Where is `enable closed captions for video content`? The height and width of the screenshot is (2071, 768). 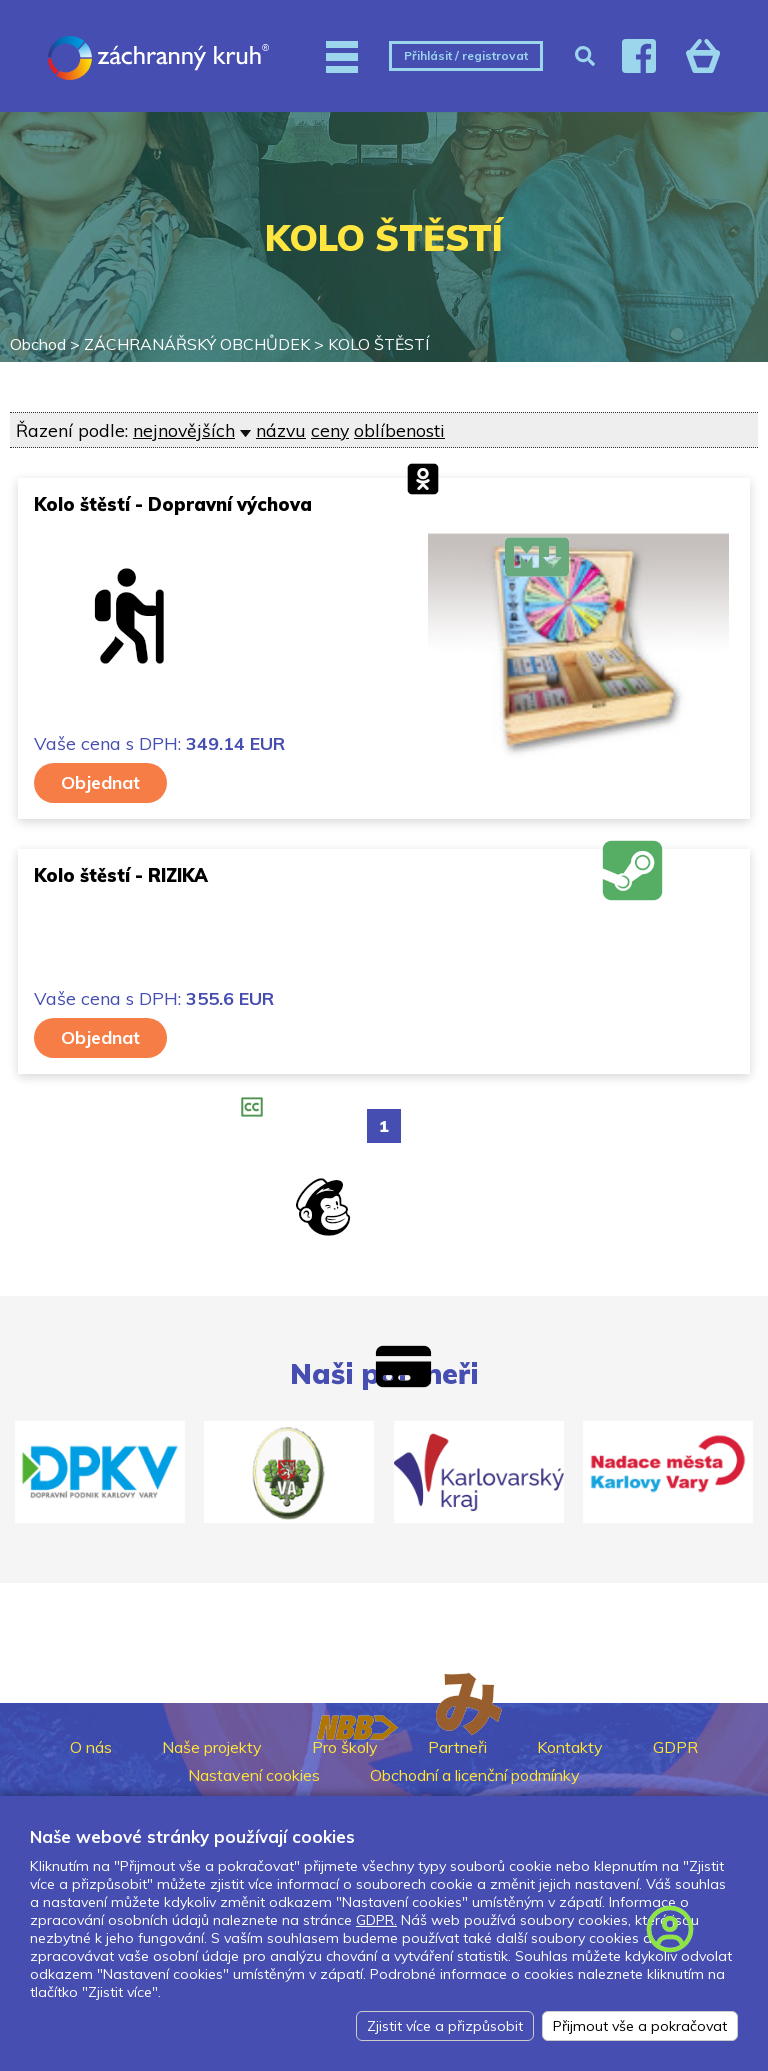 enable closed captions for video content is located at coordinates (252, 1107).